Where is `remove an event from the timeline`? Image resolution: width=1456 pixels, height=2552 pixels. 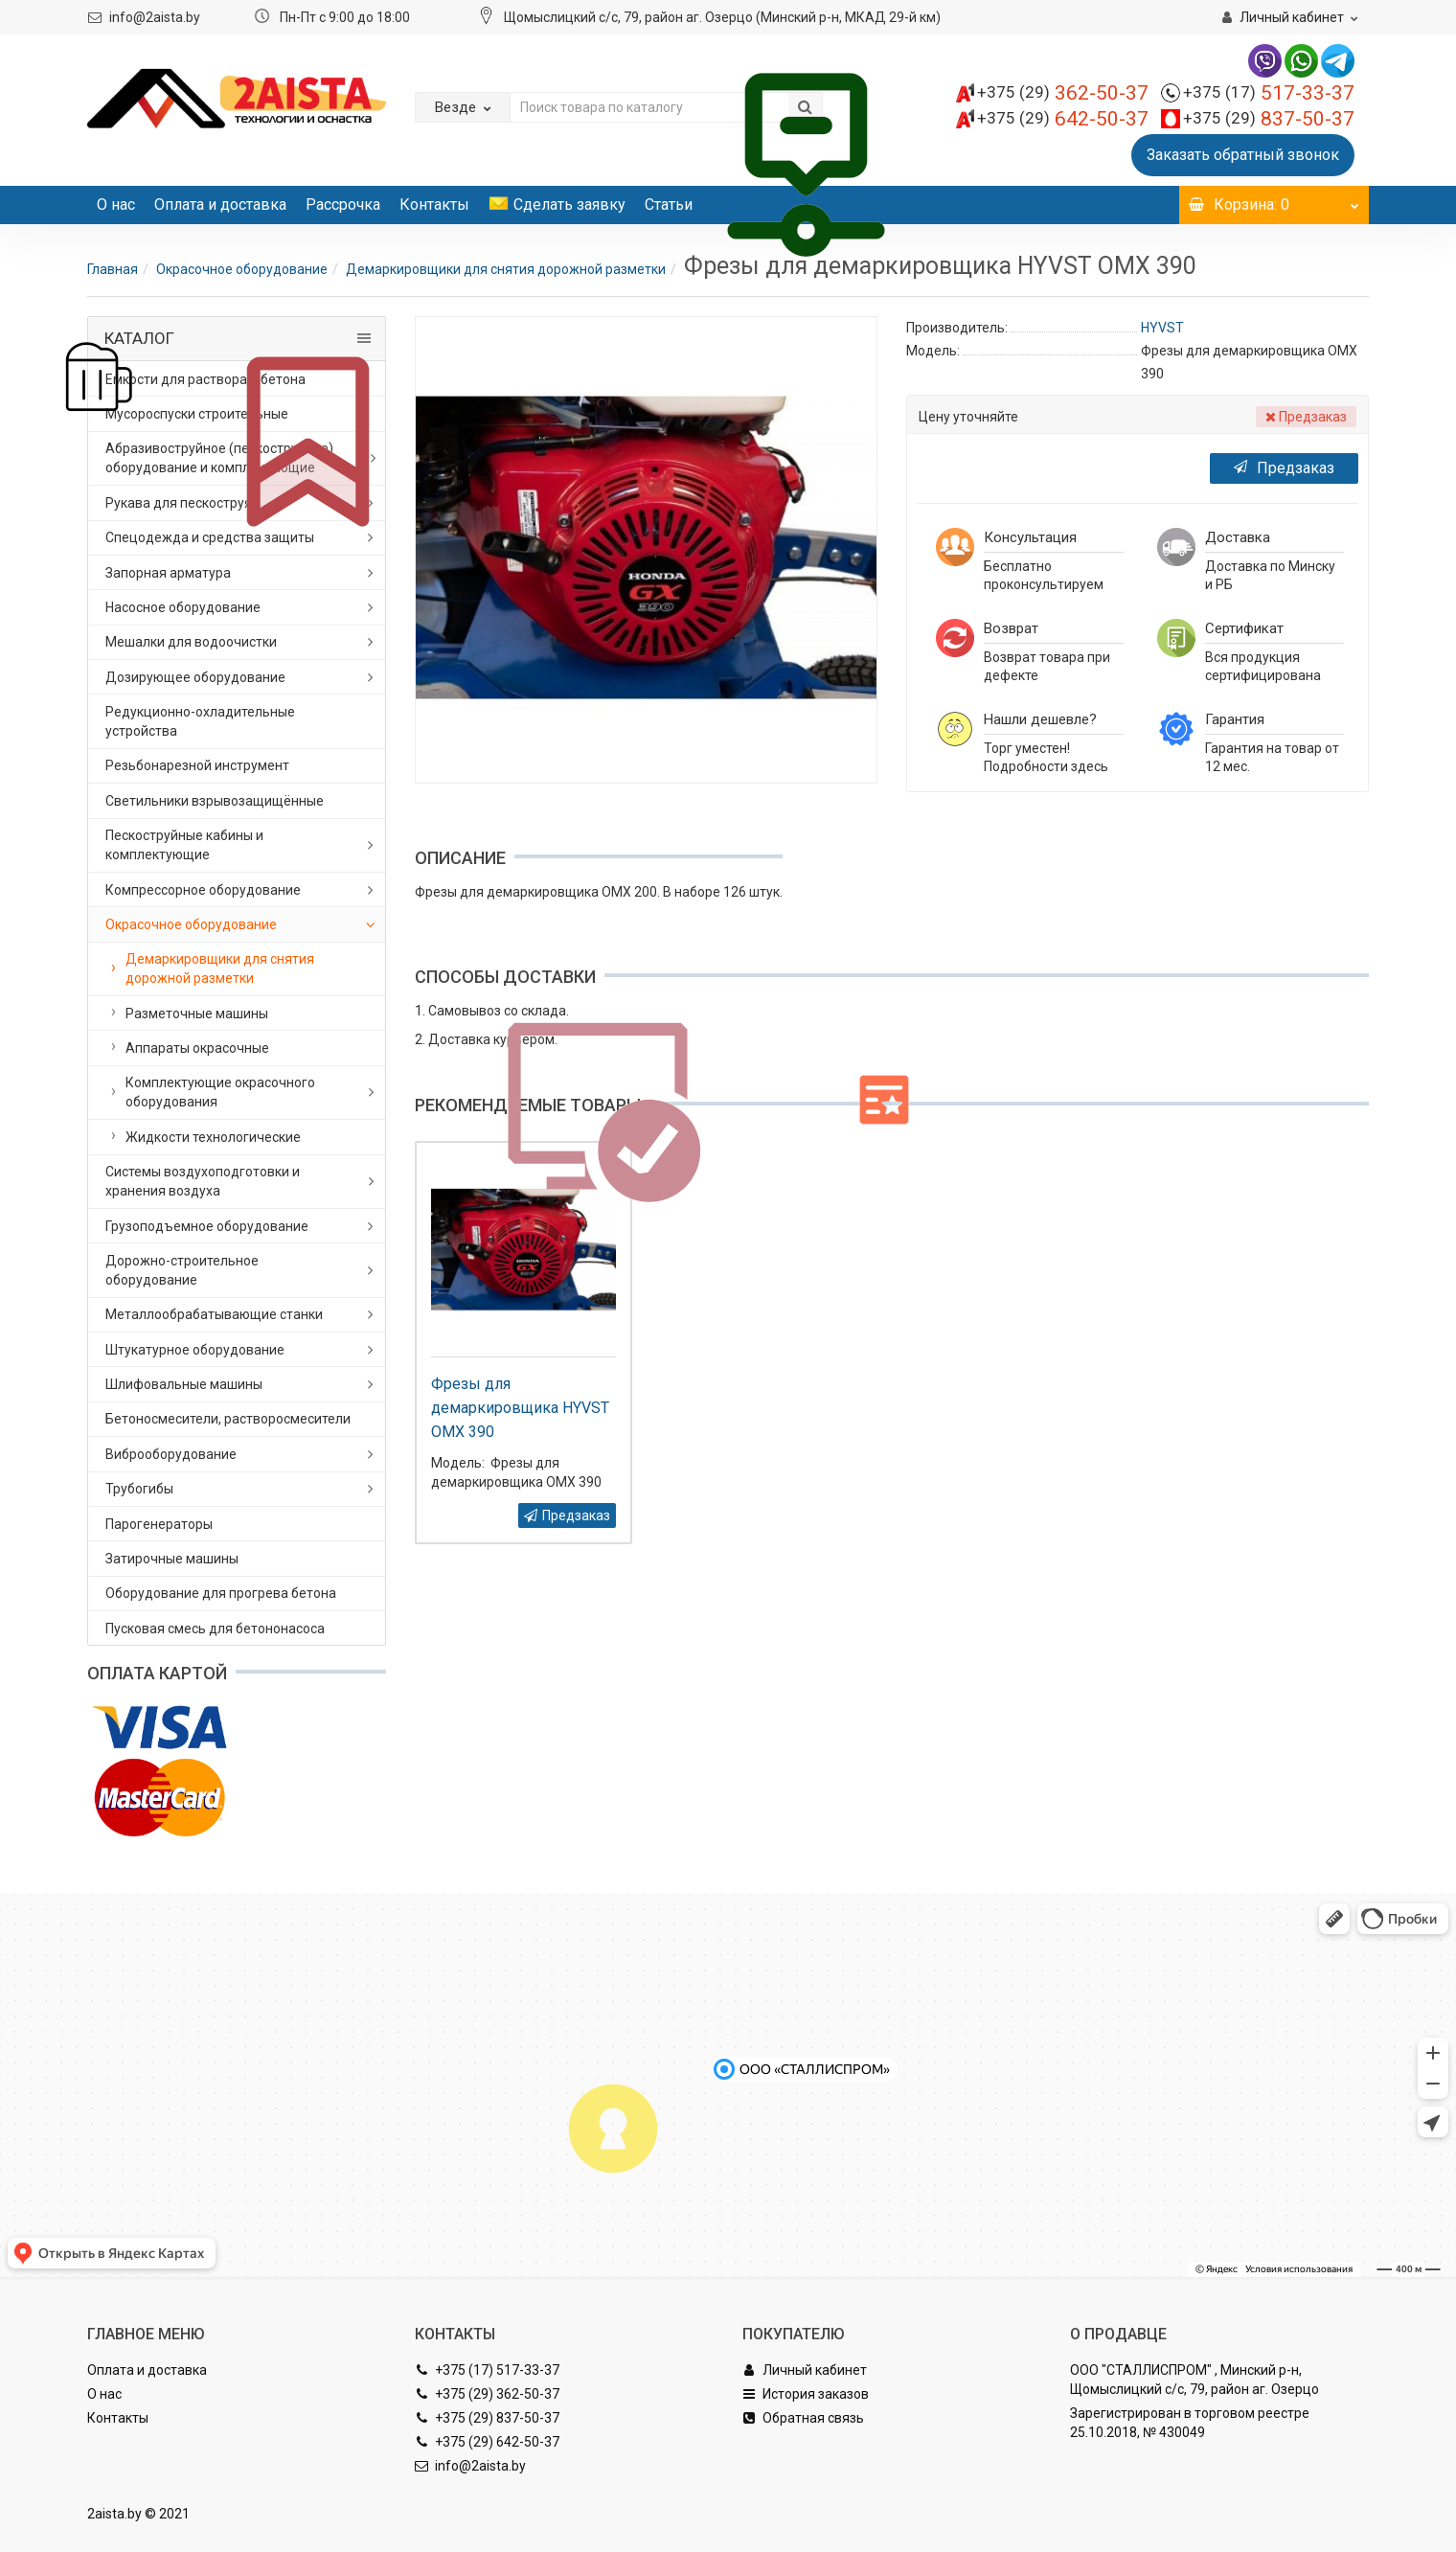 remove an event from the timeline is located at coordinates (806, 160).